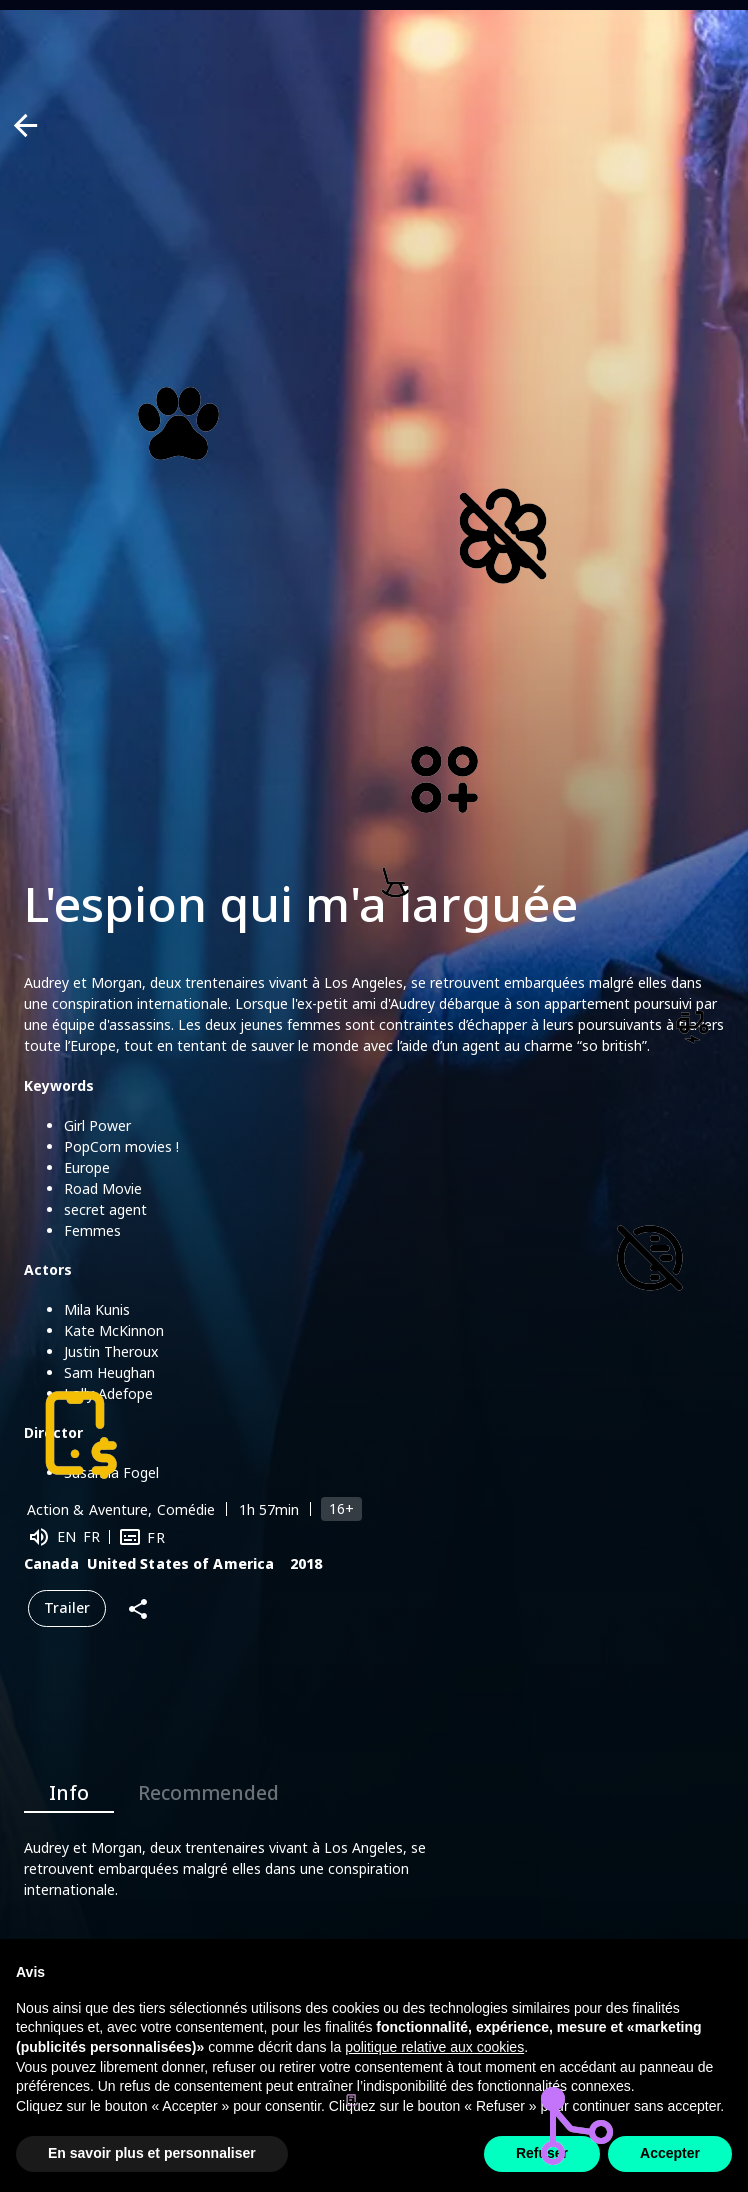 The image size is (748, 2192). I want to click on view your task checklist, so click(352, 2100).